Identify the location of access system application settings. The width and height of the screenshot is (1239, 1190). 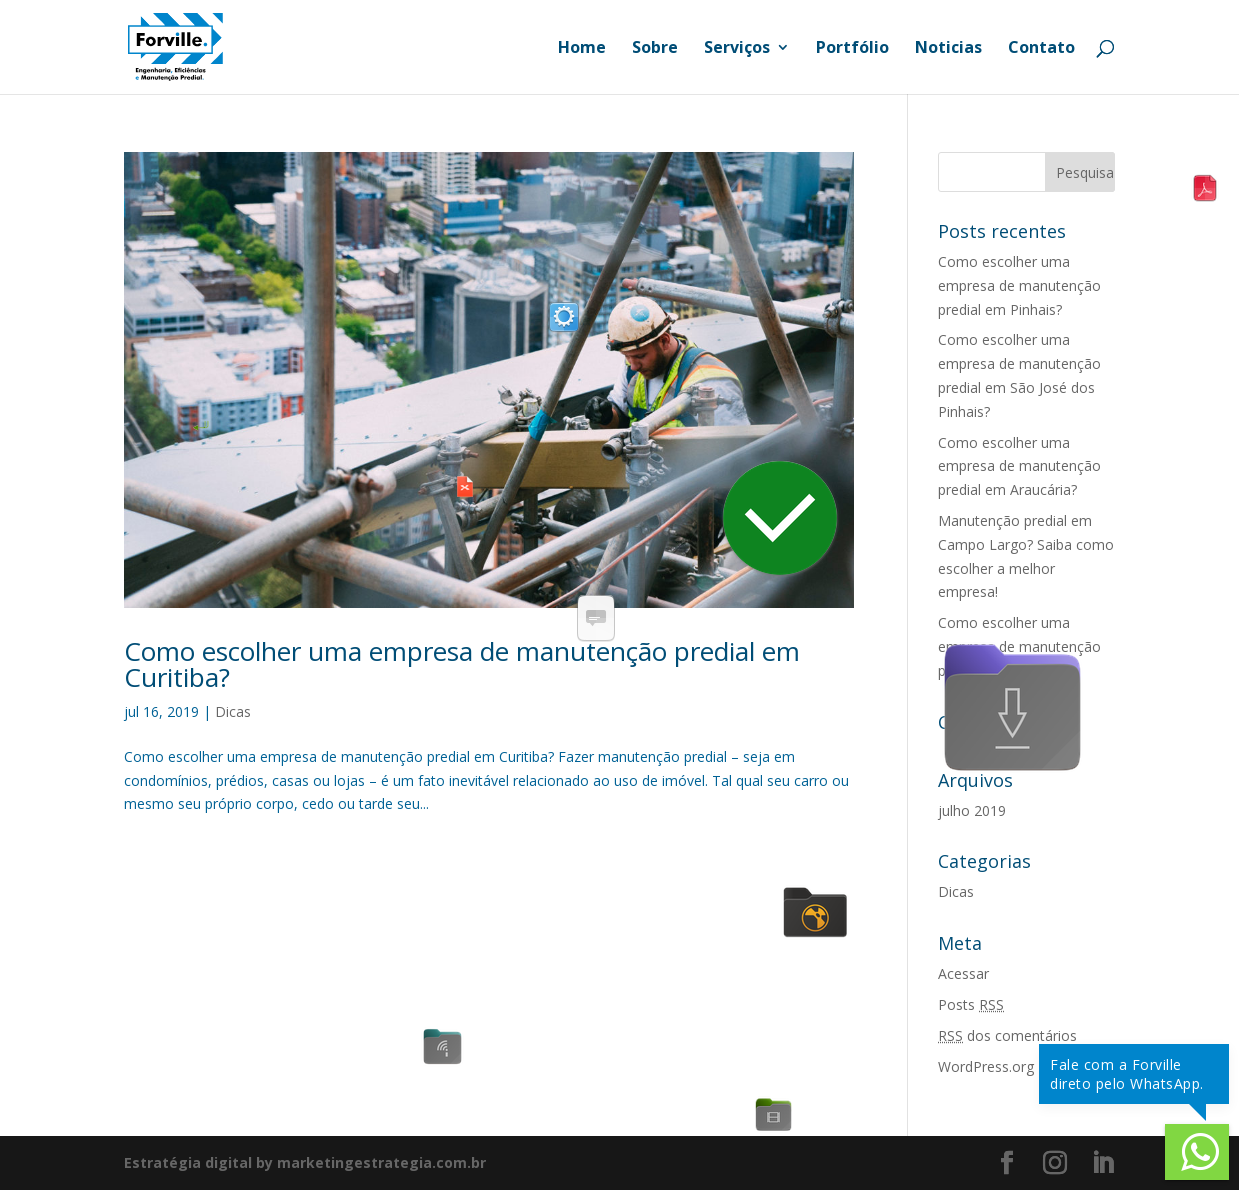
(564, 317).